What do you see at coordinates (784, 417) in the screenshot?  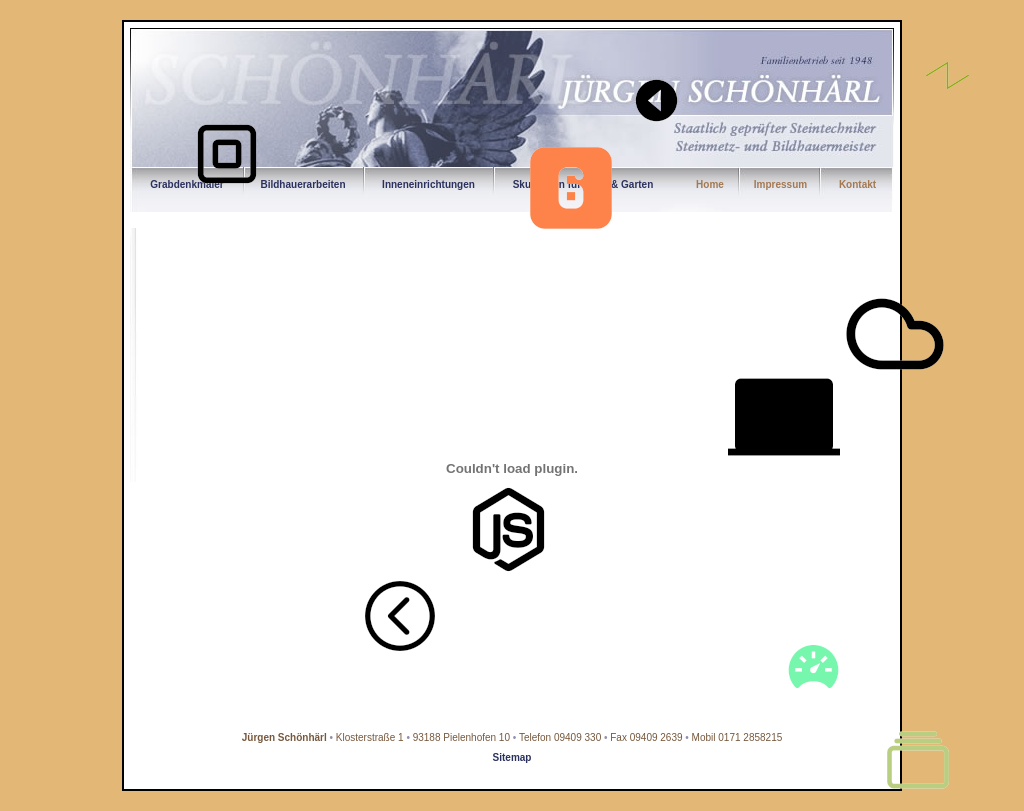 I see `switch to desktop view` at bounding box center [784, 417].